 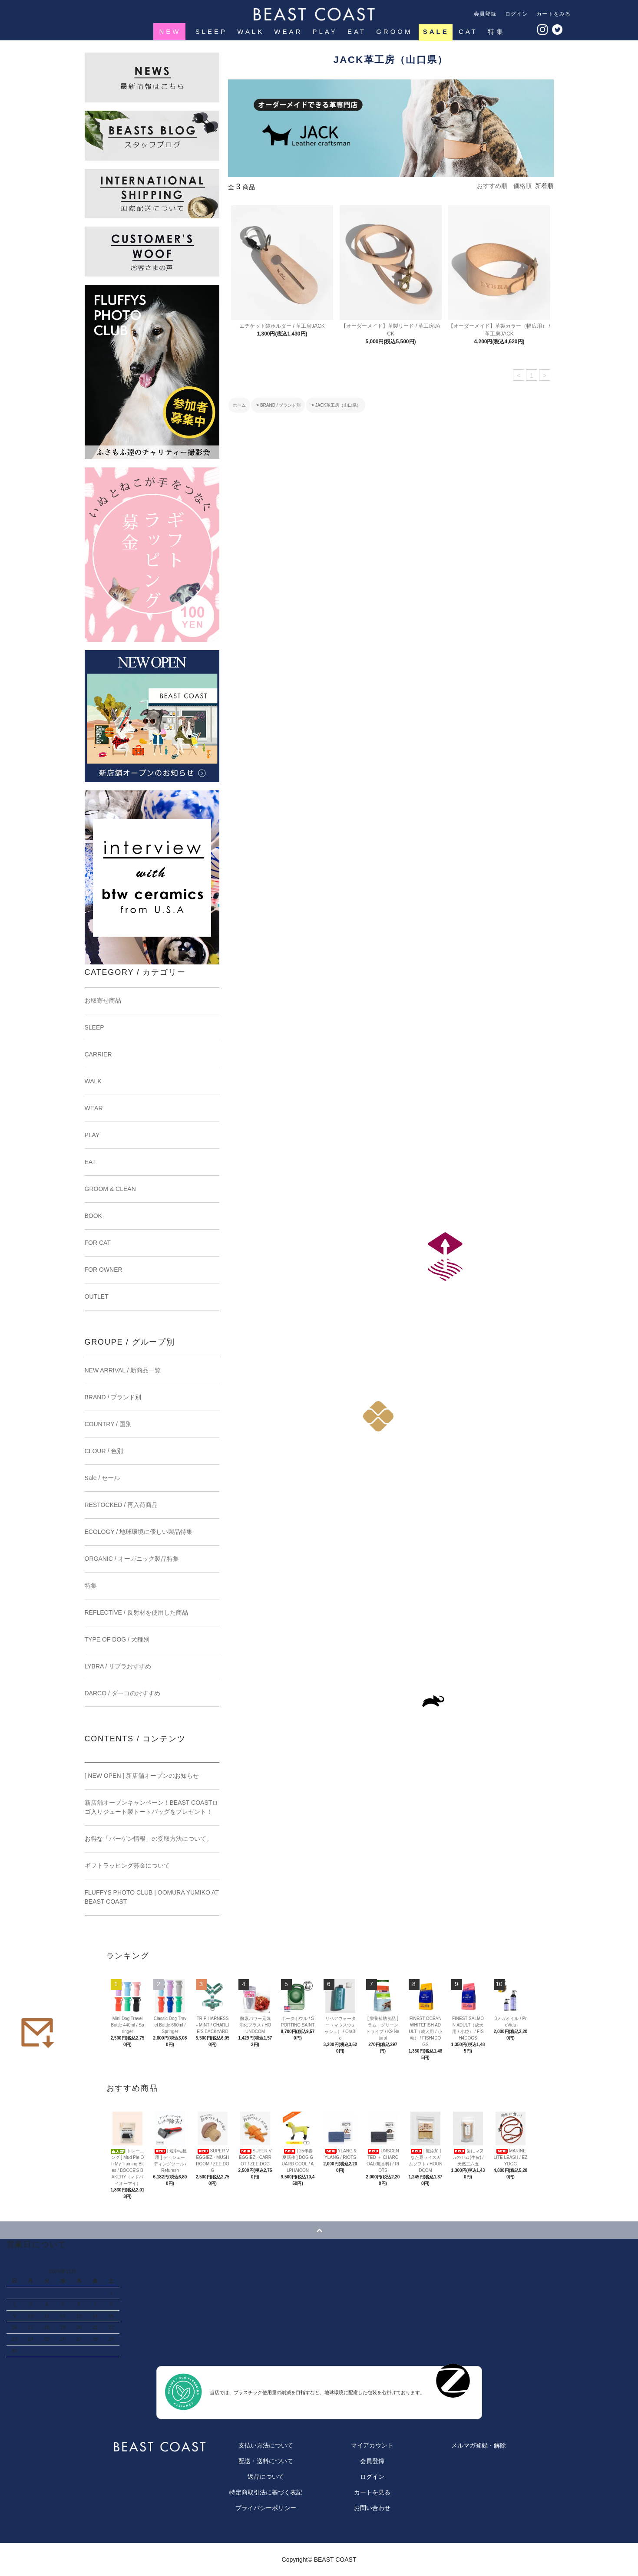 I want to click on flux brand logo, so click(x=445, y=1257).